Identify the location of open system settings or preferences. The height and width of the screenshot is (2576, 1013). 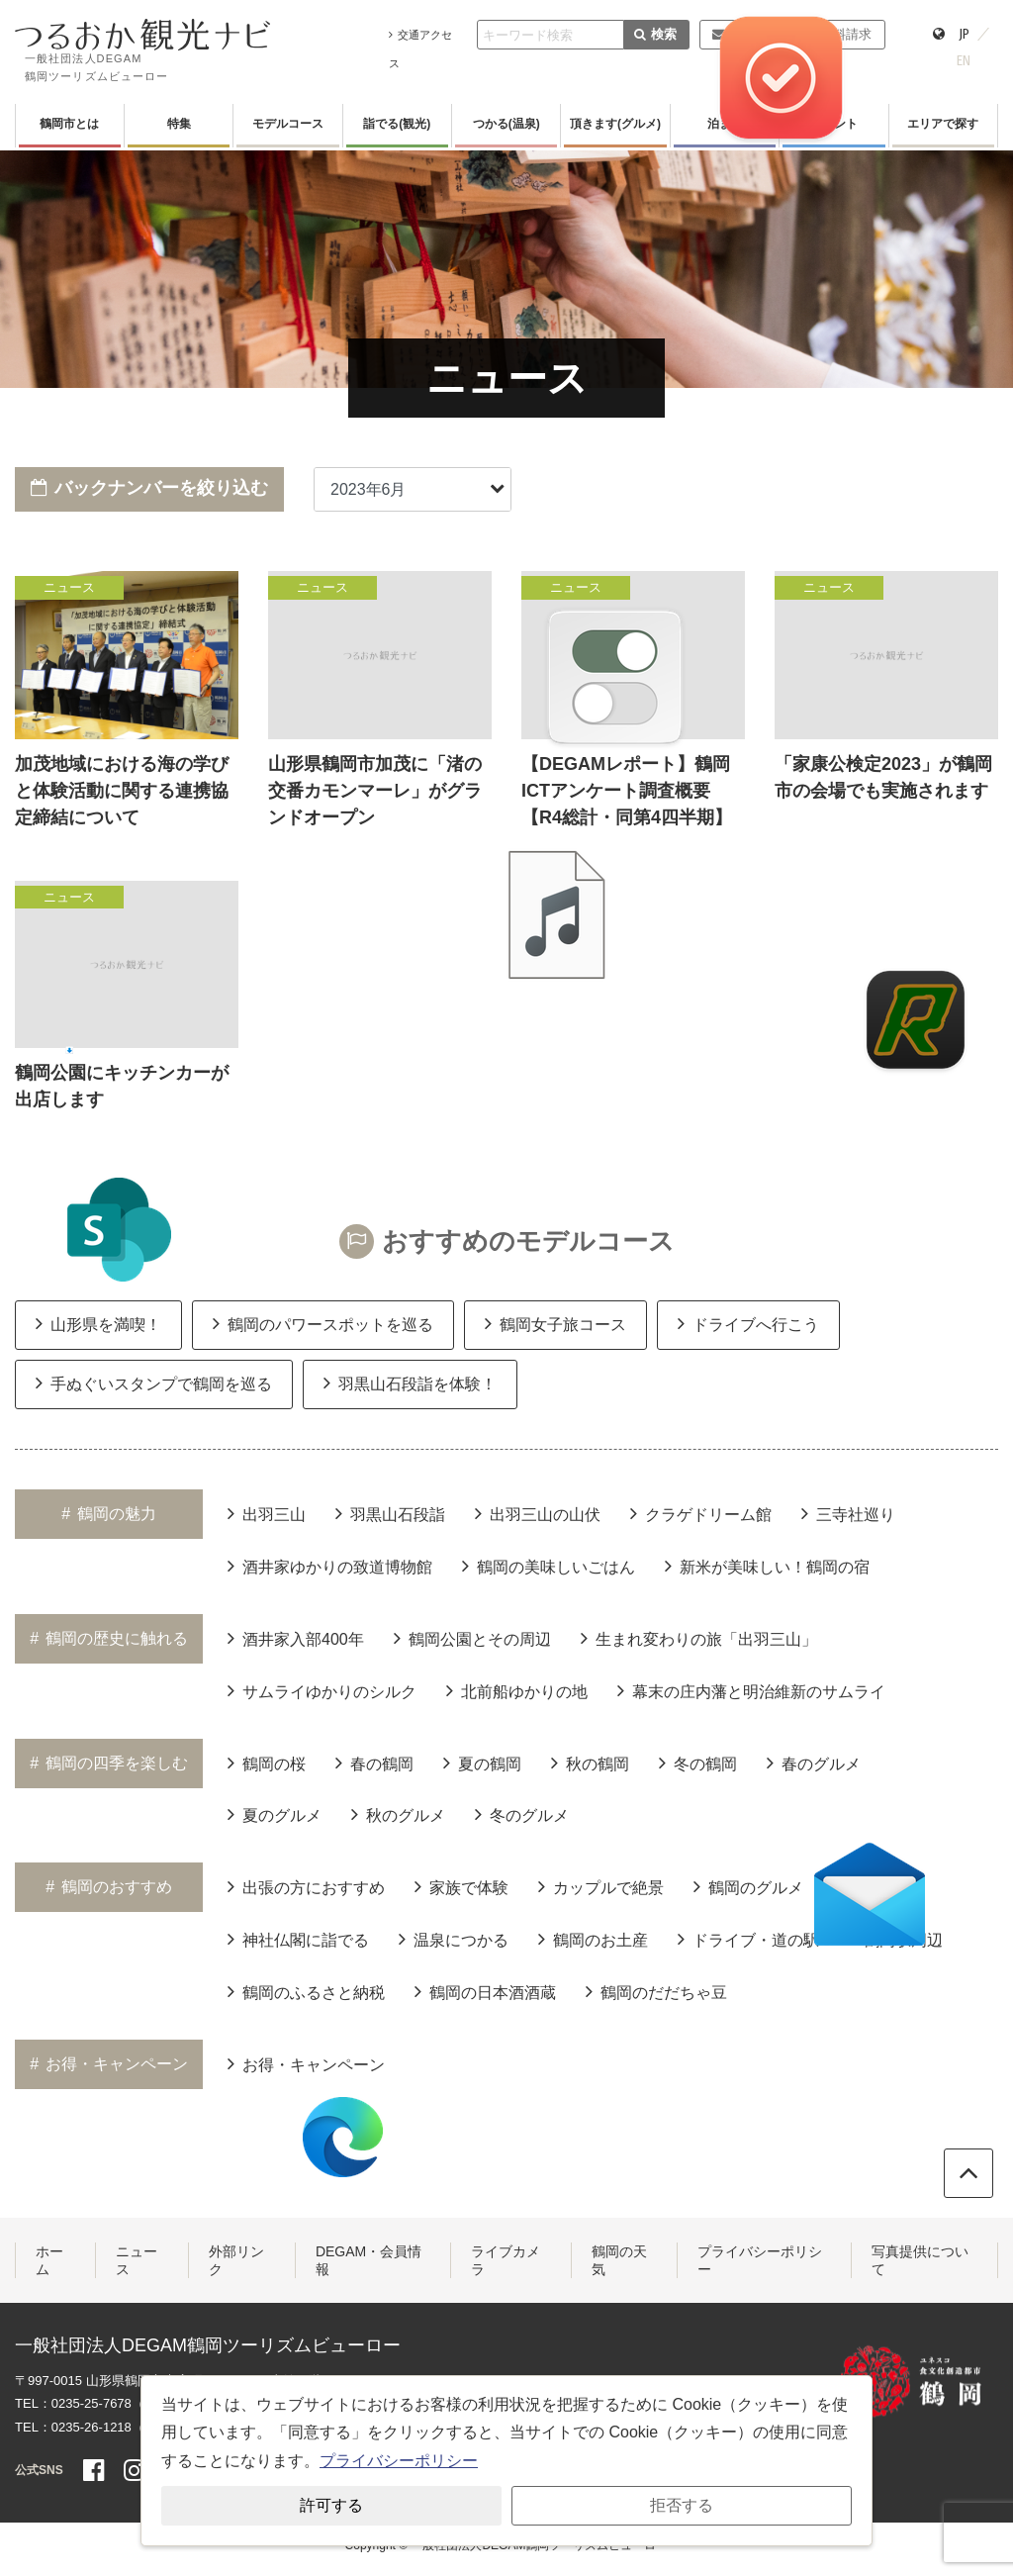
(614, 677).